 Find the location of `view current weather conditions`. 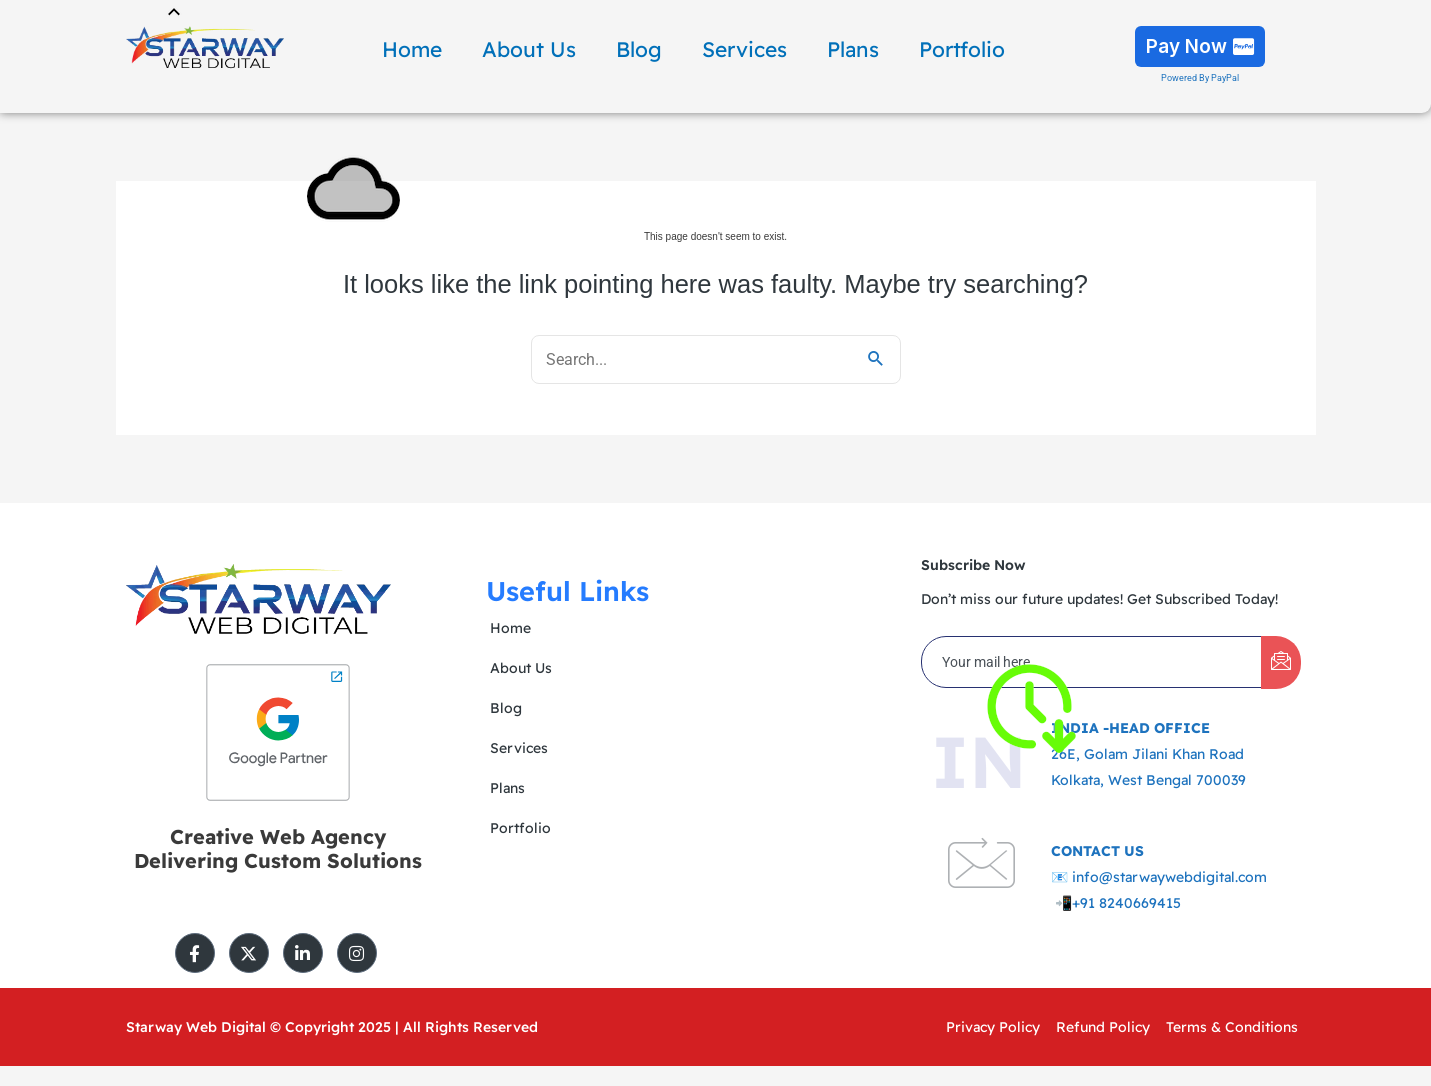

view current weather conditions is located at coordinates (353, 188).